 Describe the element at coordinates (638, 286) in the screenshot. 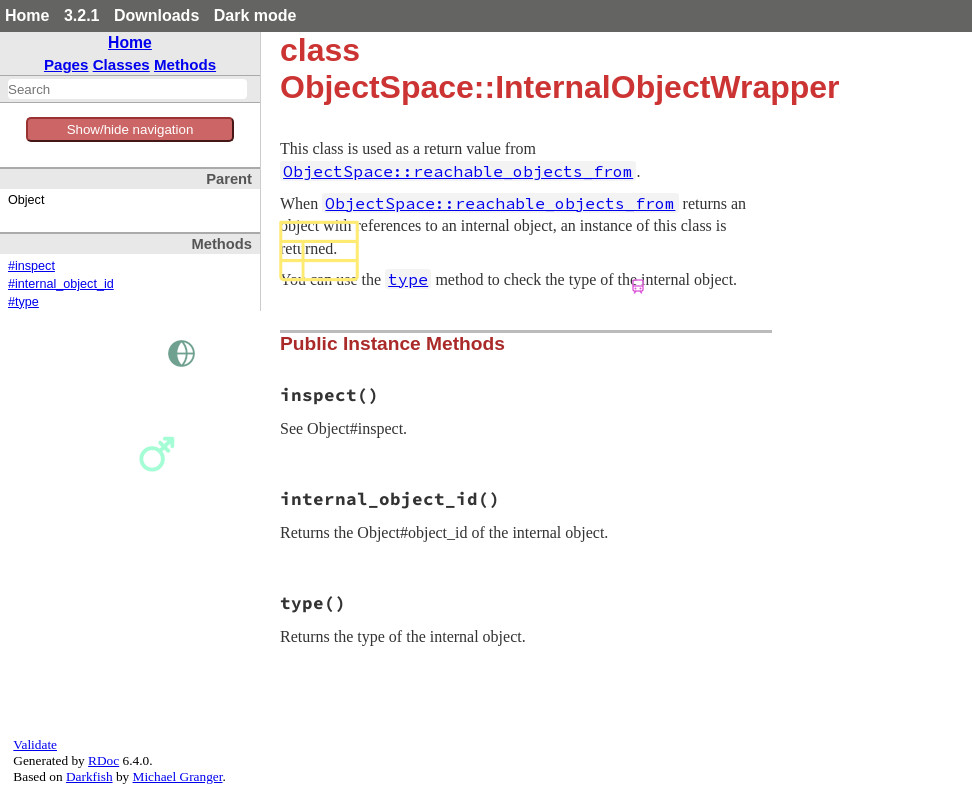

I see `view train schedules or rail services` at that location.